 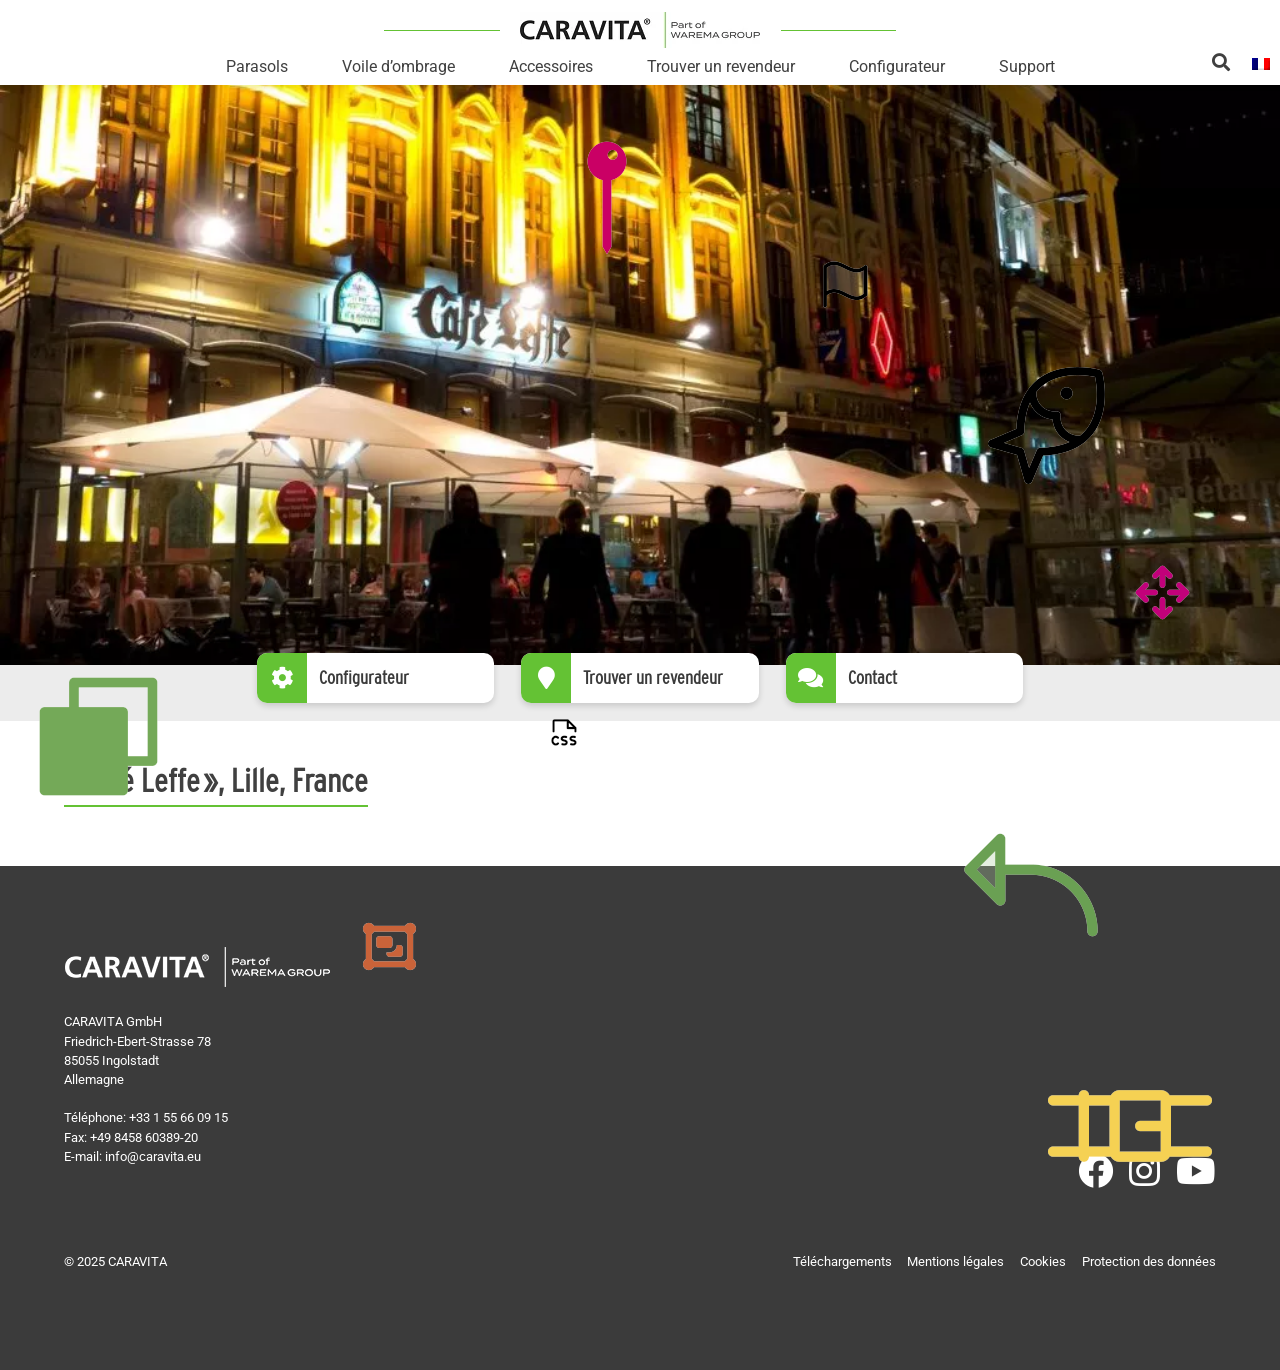 What do you see at coordinates (1130, 1126) in the screenshot?
I see `adjust belt or strap settings` at bounding box center [1130, 1126].